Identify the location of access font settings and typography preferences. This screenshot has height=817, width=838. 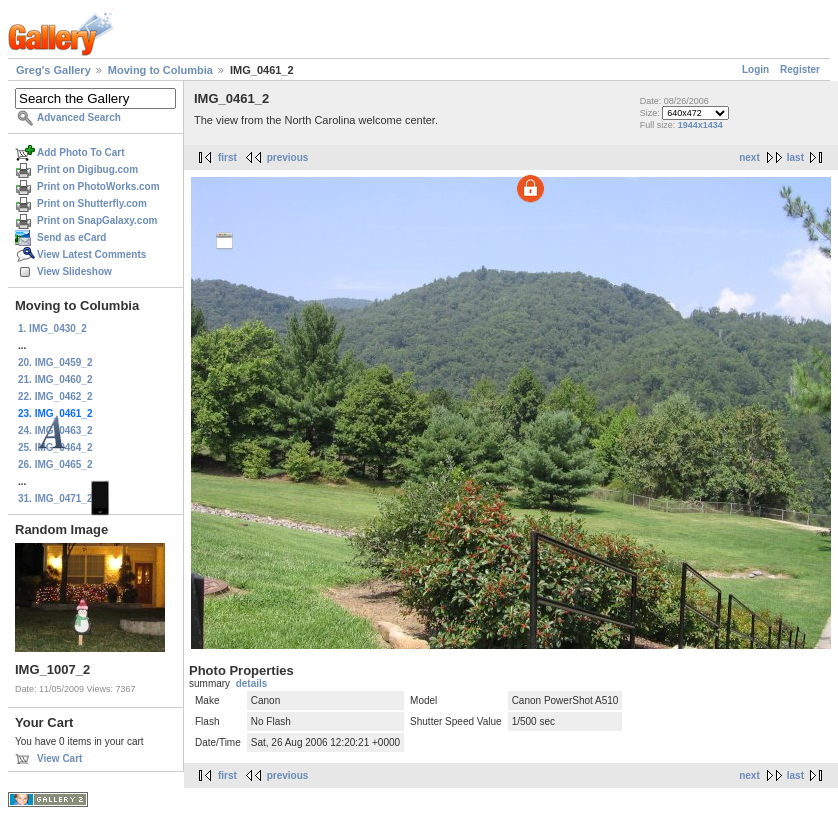
(51, 431).